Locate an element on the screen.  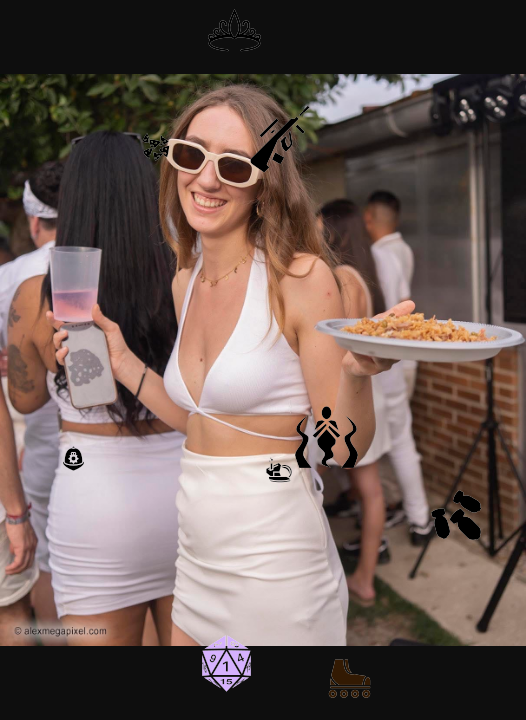
select assault rifle weapon is located at coordinates (280, 139).